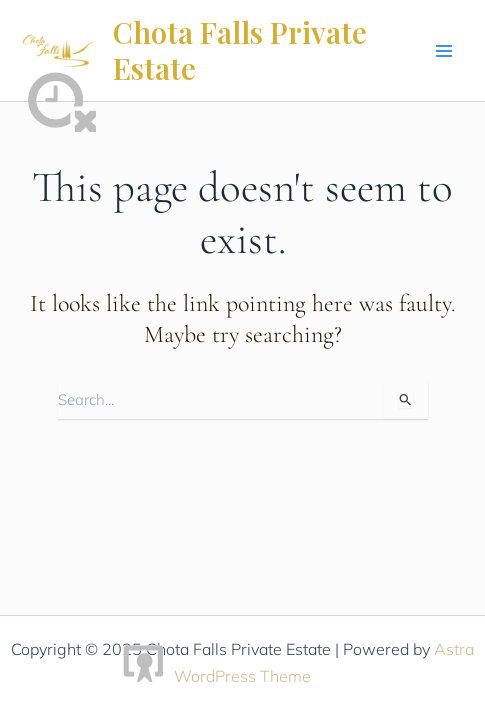 The image size is (485, 720). I want to click on indicates a missed appointment or event, so click(62, 98).